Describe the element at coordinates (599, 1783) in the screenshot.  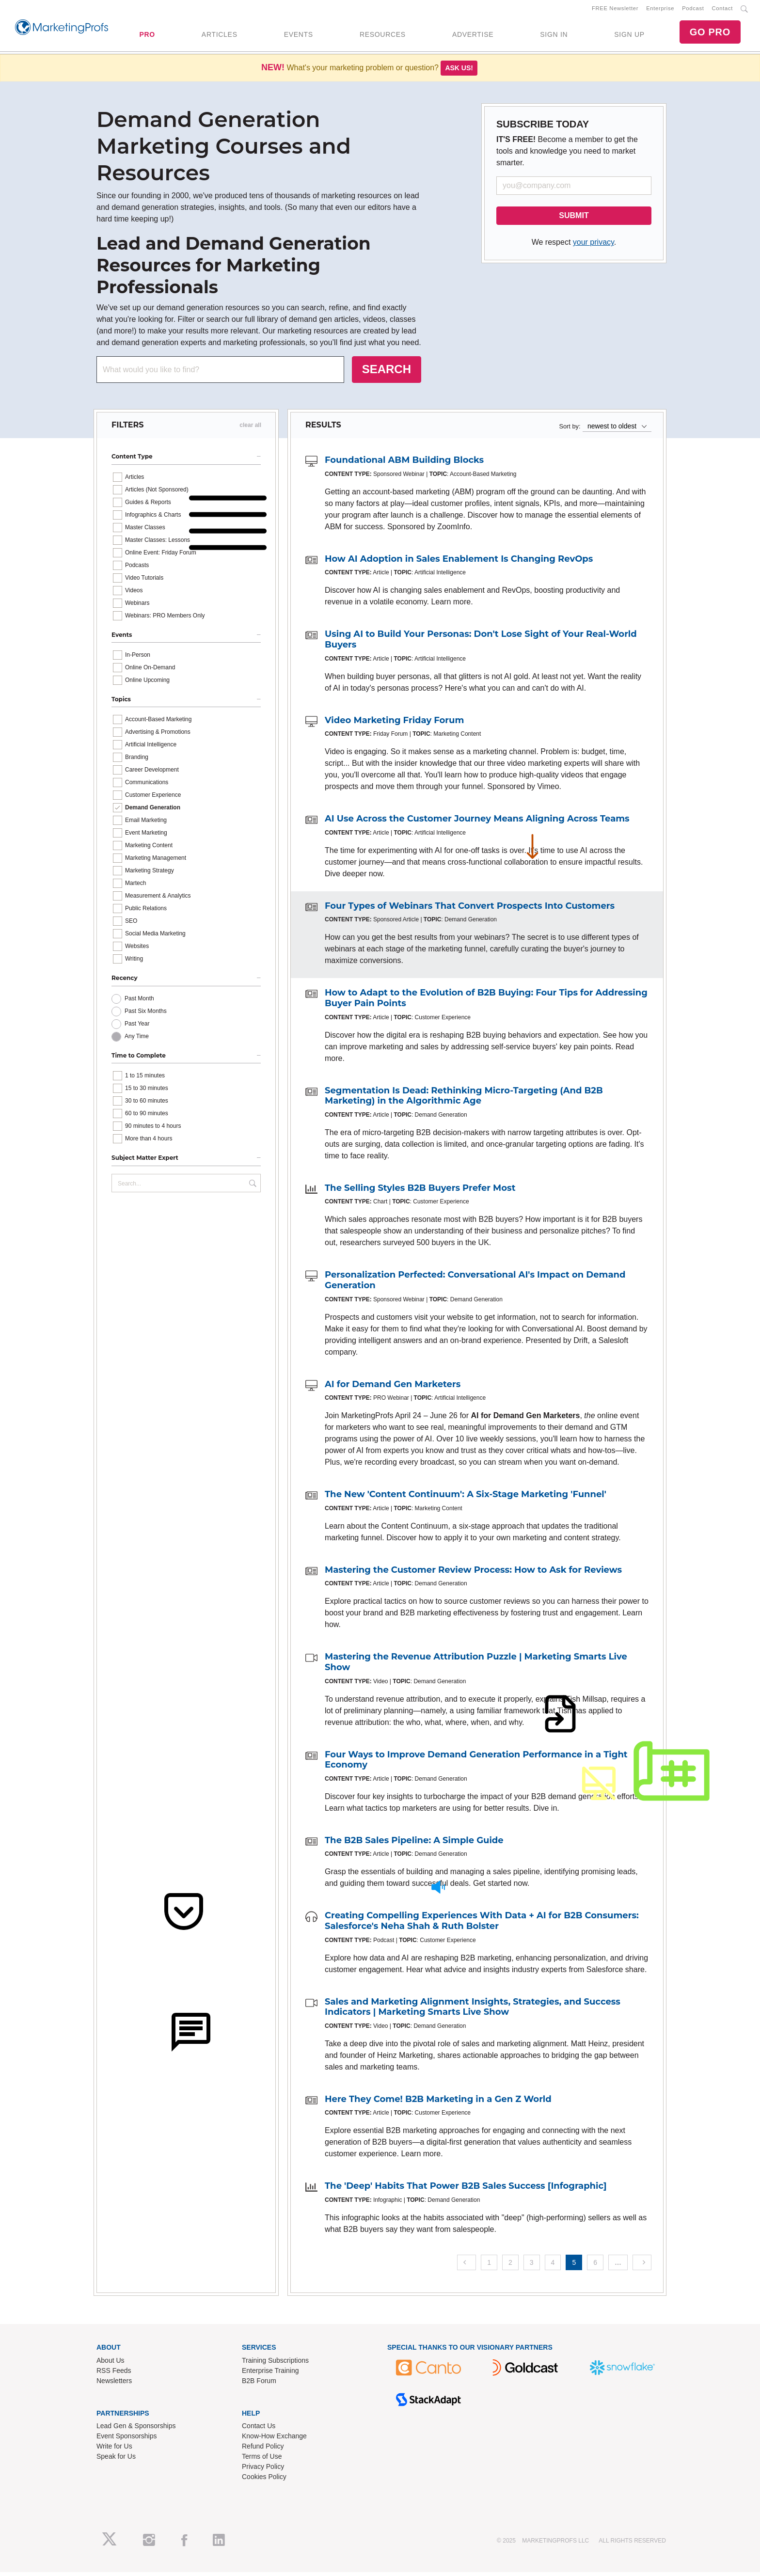
I see `indicates iMac or desktop computer is offline` at that location.